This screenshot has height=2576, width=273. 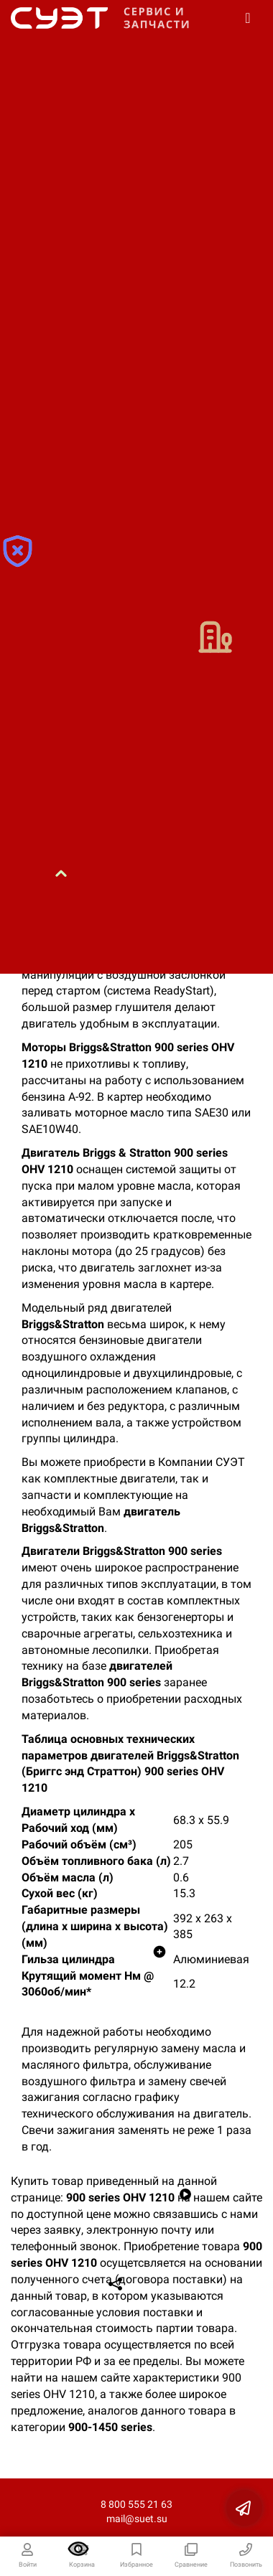 I want to click on view property listings, so click(x=215, y=636).